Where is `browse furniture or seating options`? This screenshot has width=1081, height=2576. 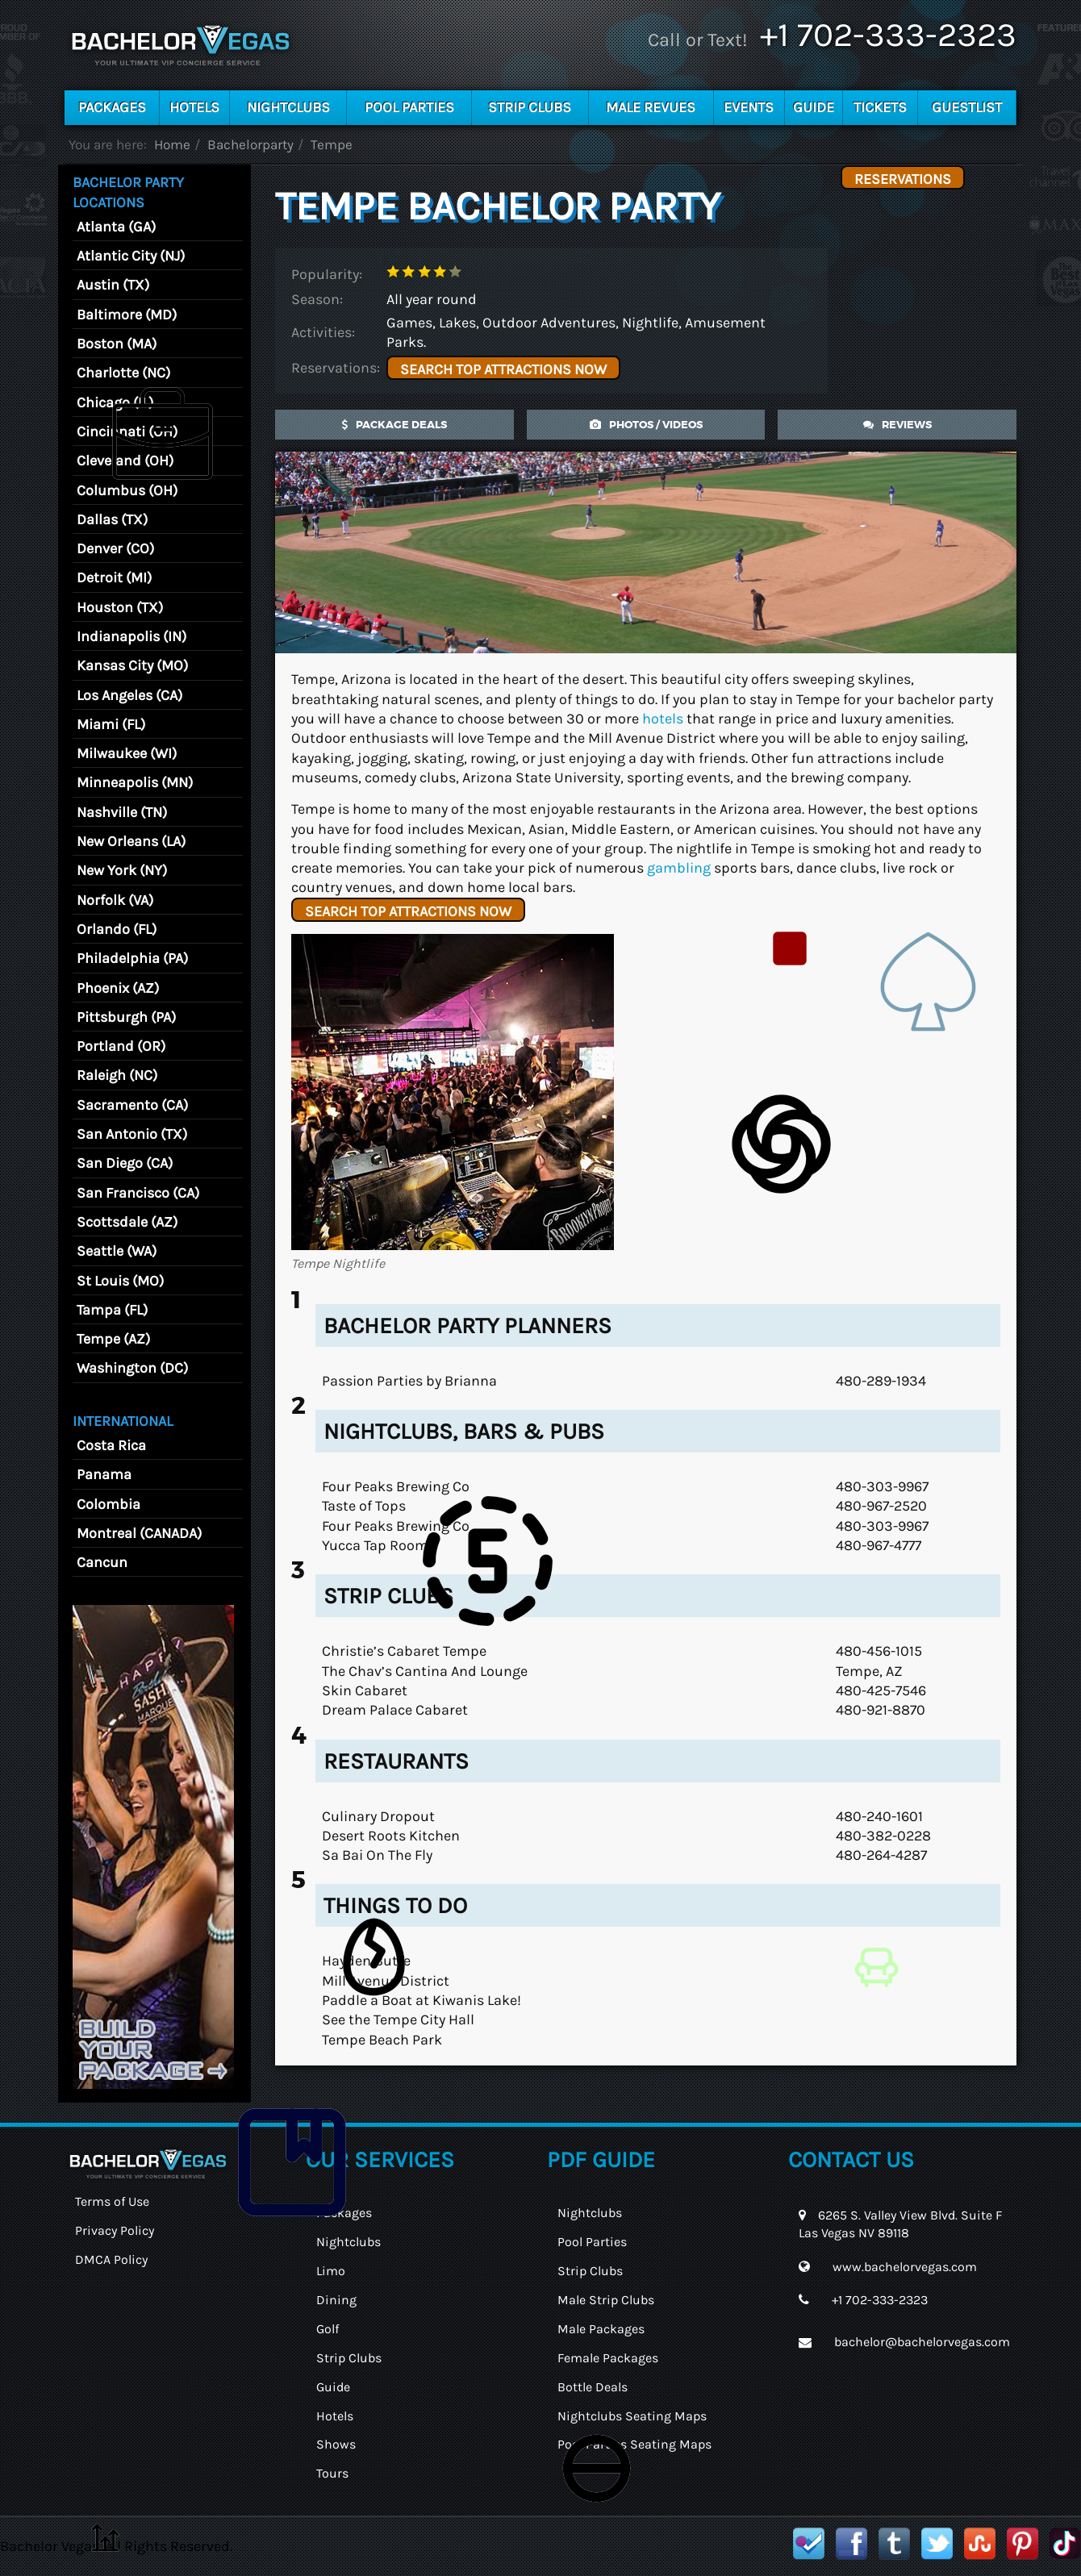
browse furniture or seating options is located at coordinates (876, 1967).